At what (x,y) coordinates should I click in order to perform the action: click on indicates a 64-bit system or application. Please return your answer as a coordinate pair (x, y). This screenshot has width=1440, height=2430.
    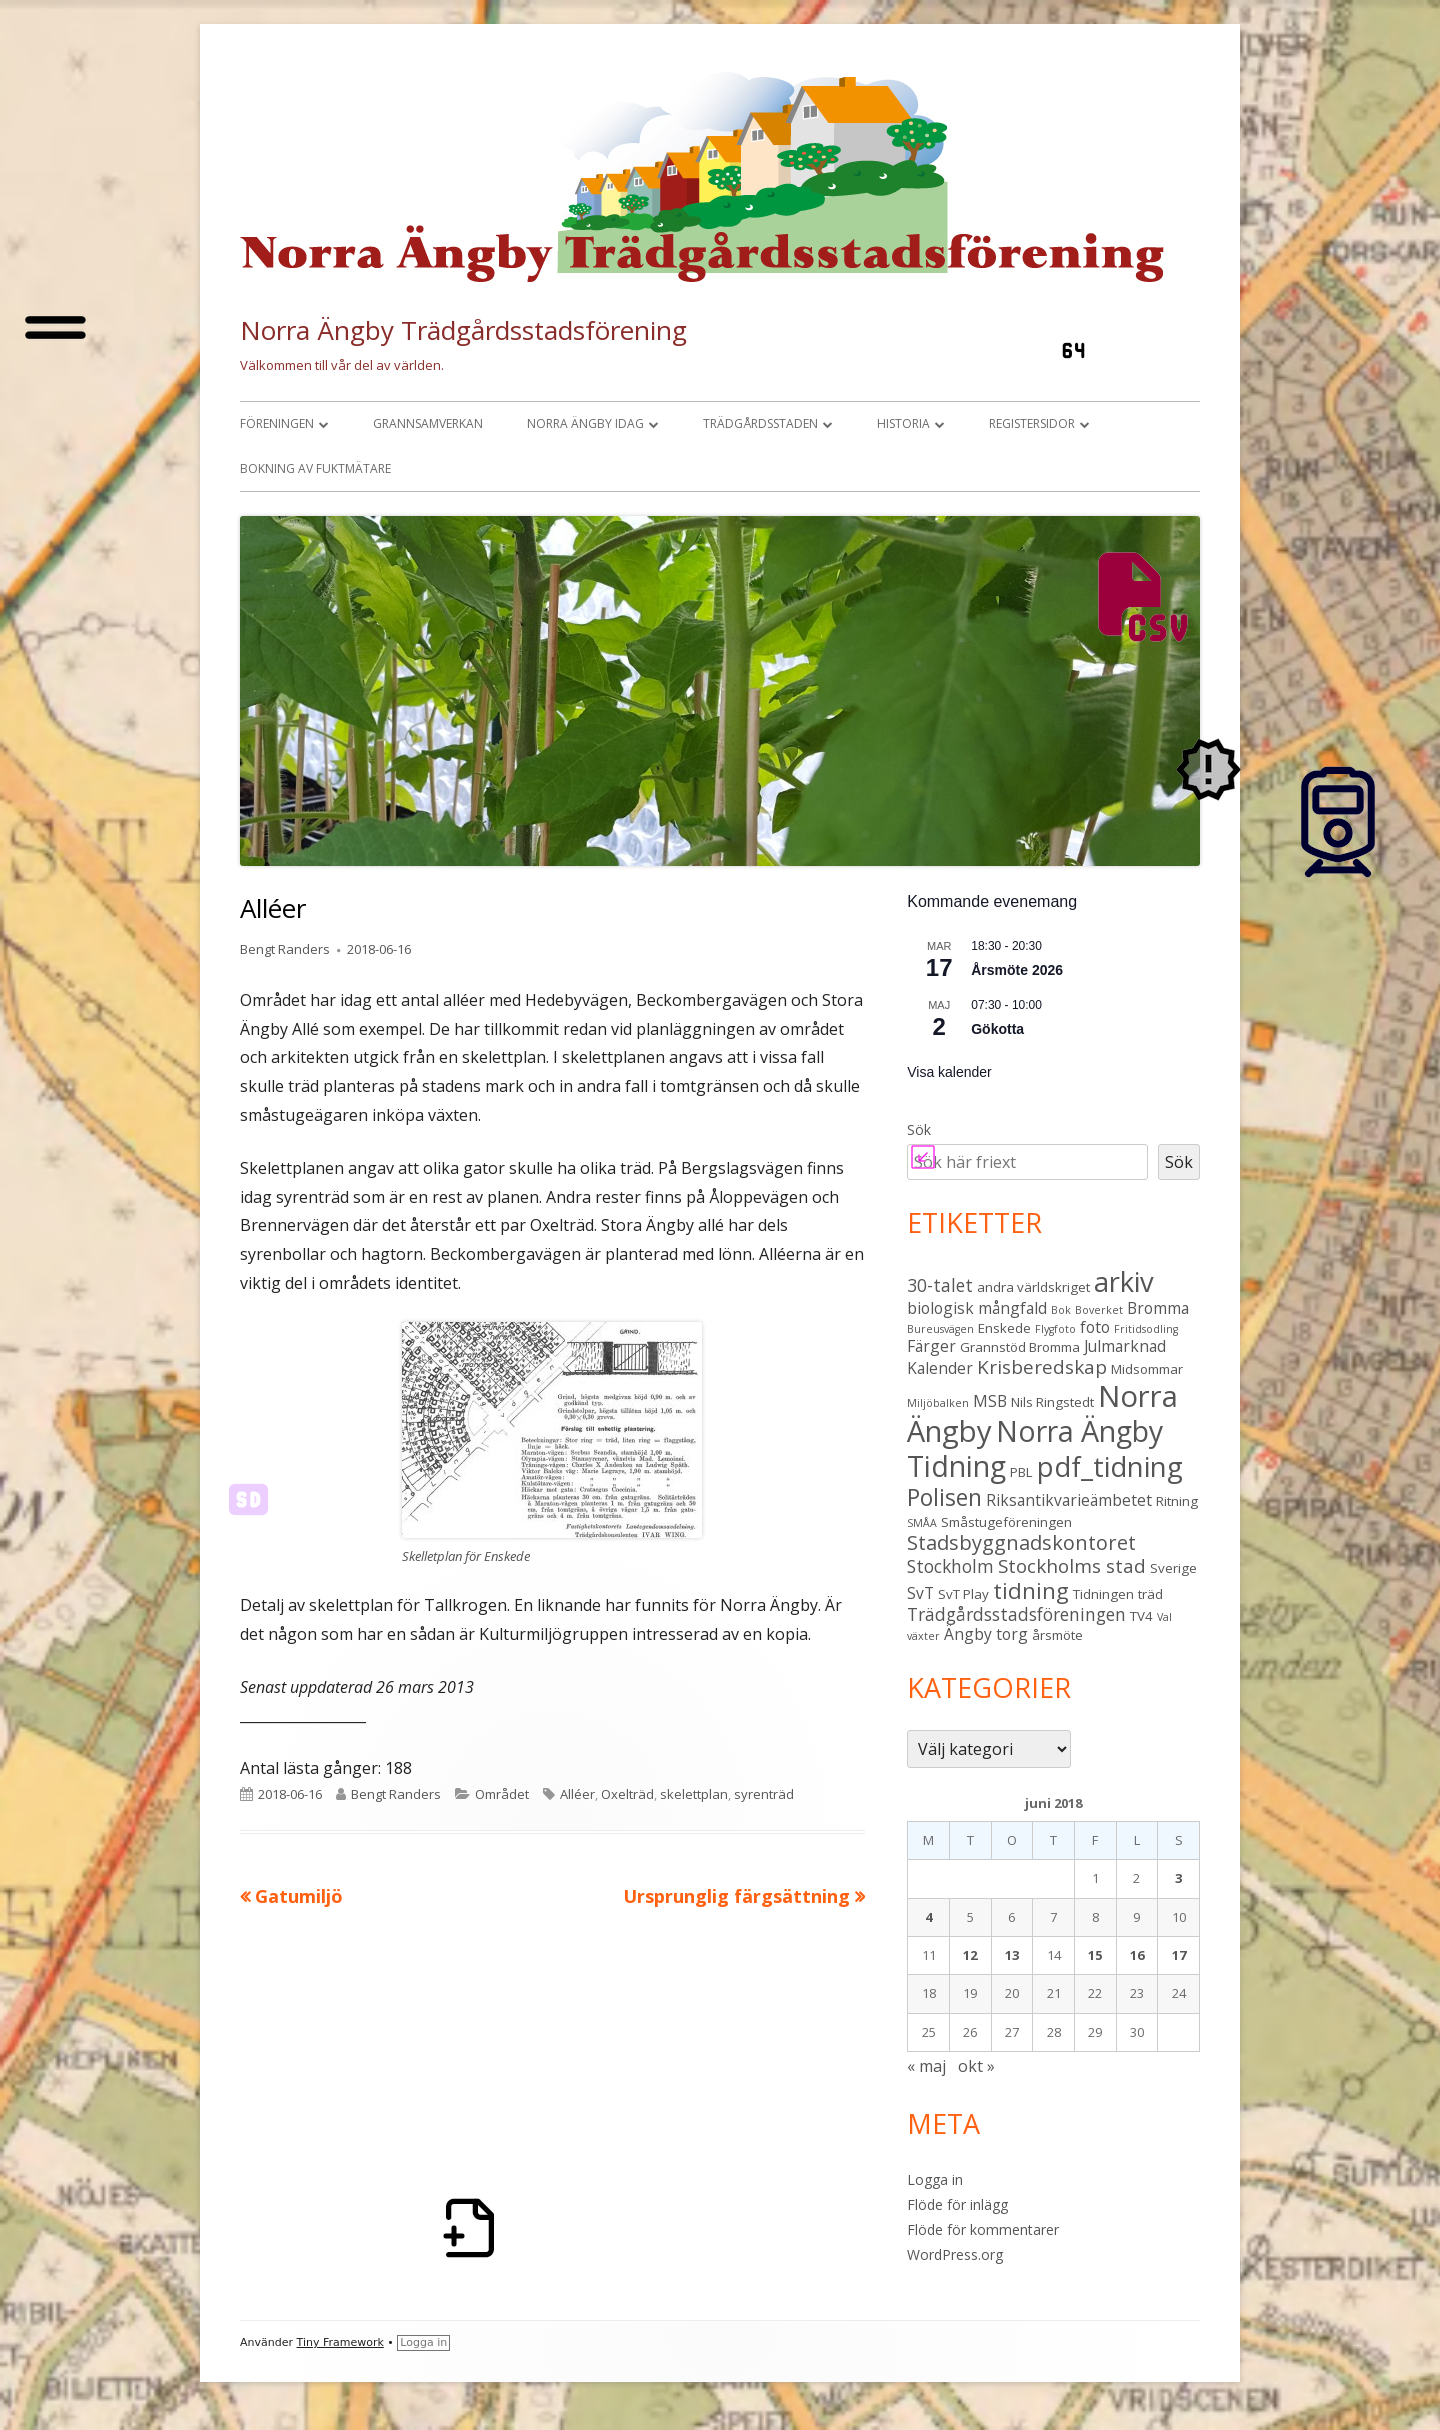
    Looking at the image, I should click on (1073, 350).